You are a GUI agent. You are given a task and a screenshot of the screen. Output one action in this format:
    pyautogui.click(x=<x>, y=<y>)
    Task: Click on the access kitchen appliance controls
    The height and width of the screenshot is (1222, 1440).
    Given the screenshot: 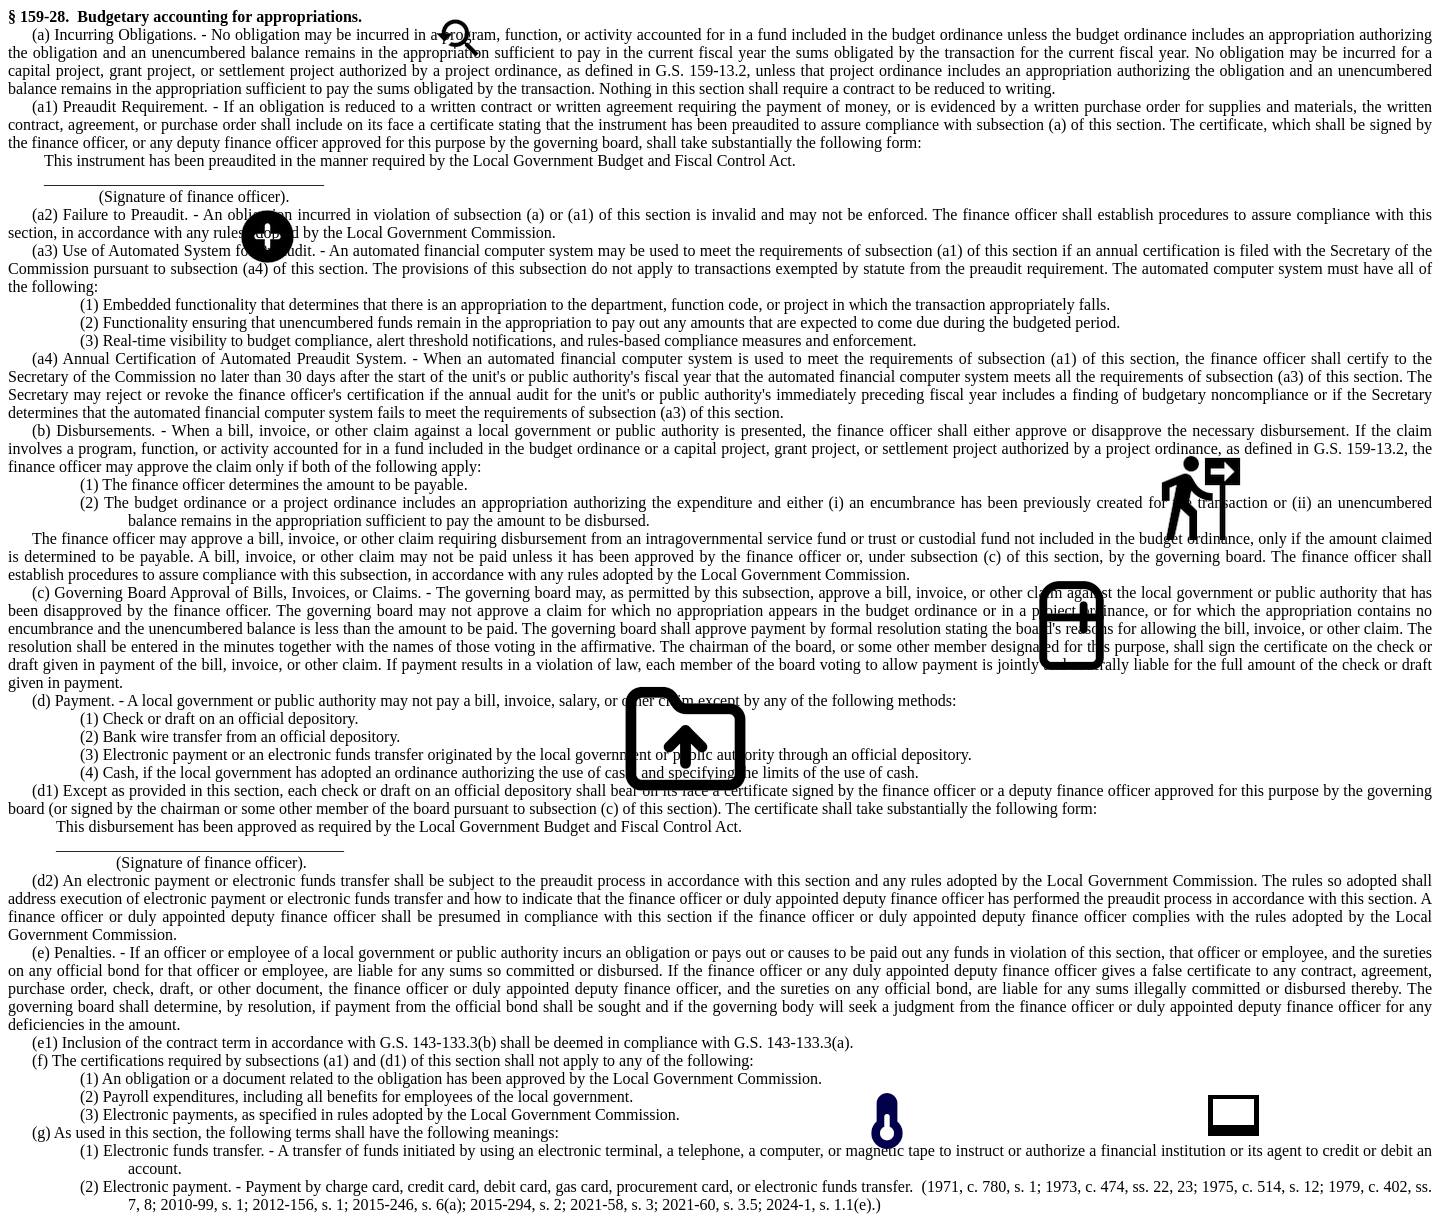 What is the action you would take?
    pyautogui.click(x=1071, y=625)
    